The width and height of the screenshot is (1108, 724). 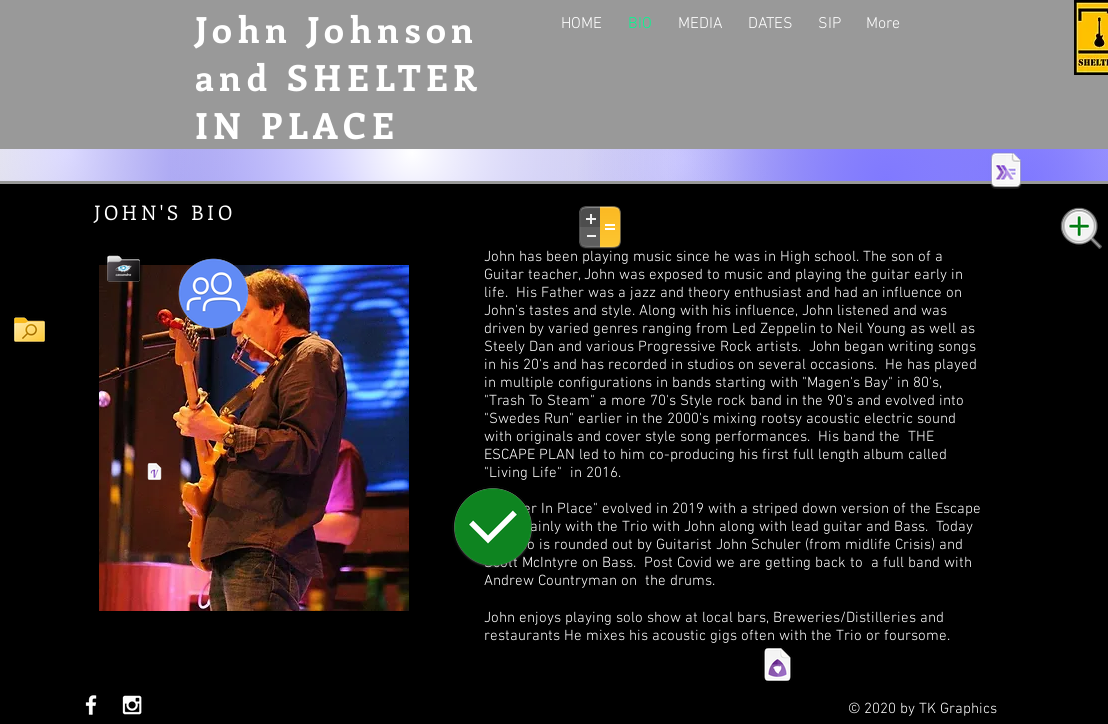 I want to click on dropbox sync completed successfully, so click(x=493, y=527).